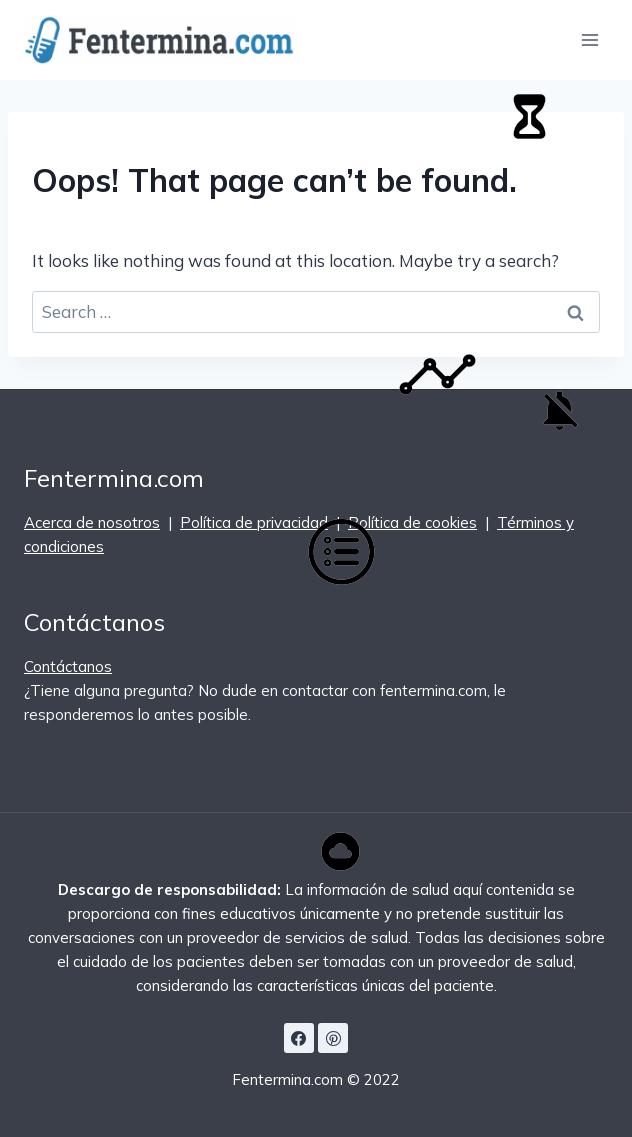  Describe the element at coordinates (340, 851) in the screenshot. I see `access cloud storage` at that location.